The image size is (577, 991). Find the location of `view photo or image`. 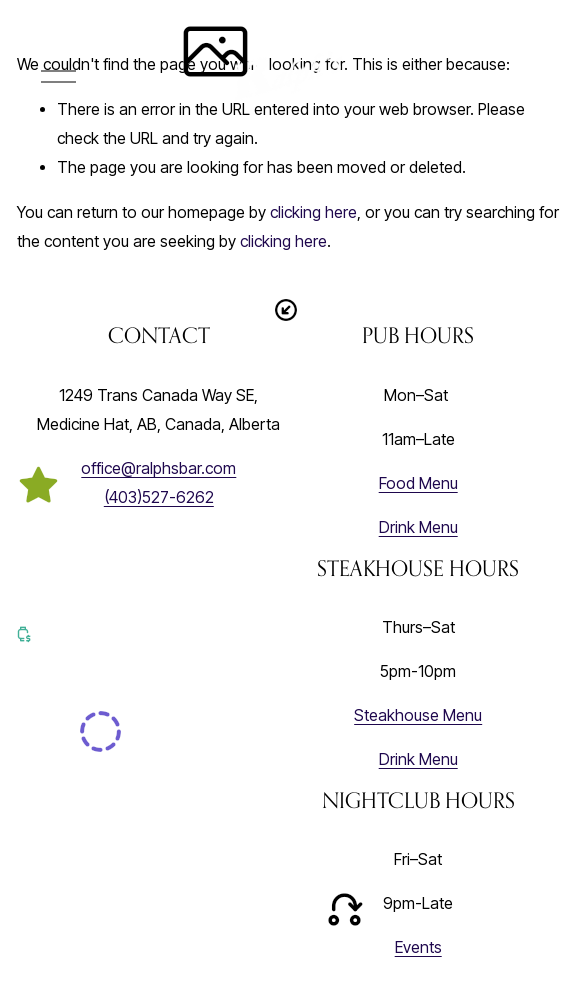

view photo or image is located at coordinates (215, 51).